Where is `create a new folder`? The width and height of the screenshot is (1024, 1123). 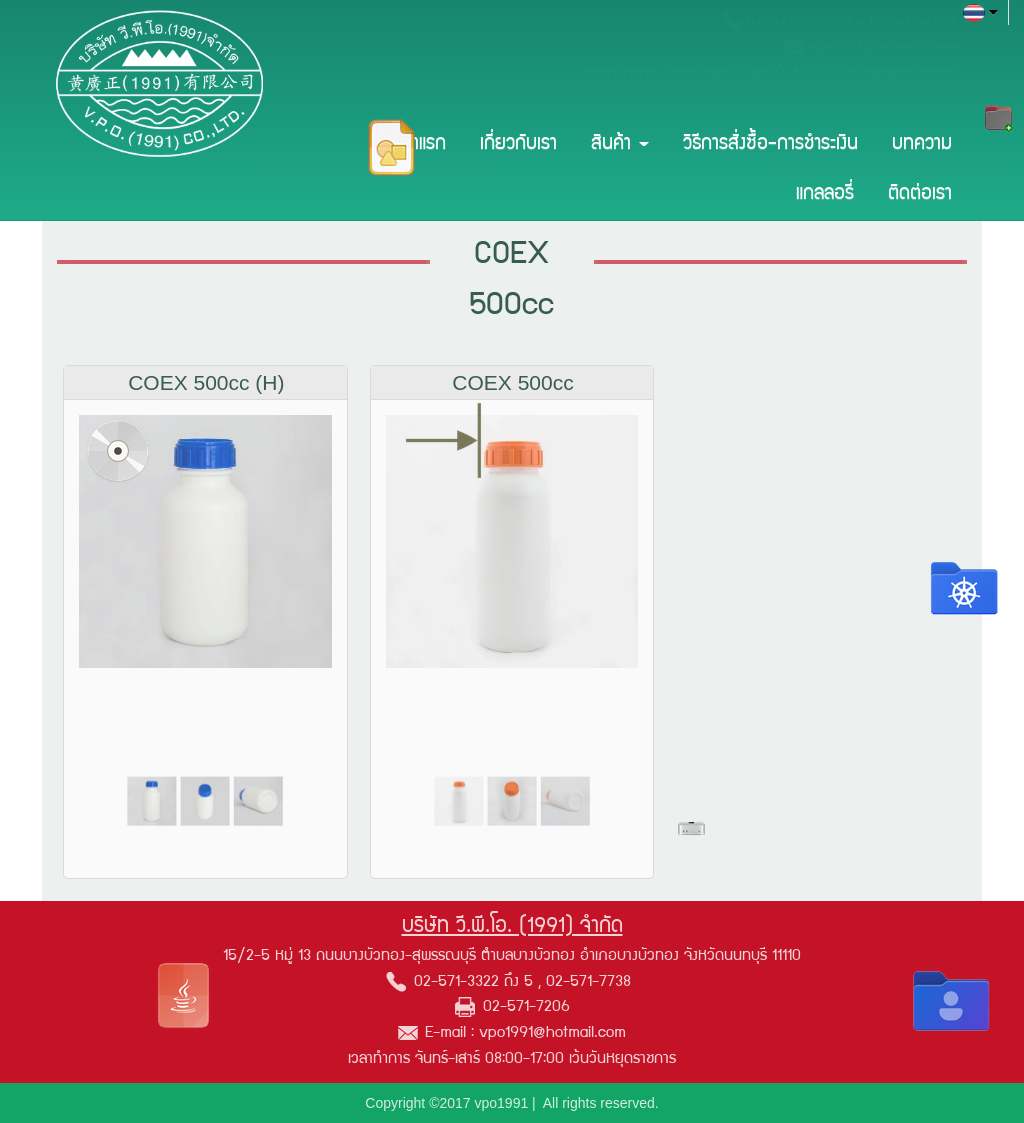
create a new folder is located at coordinates (998, 117).